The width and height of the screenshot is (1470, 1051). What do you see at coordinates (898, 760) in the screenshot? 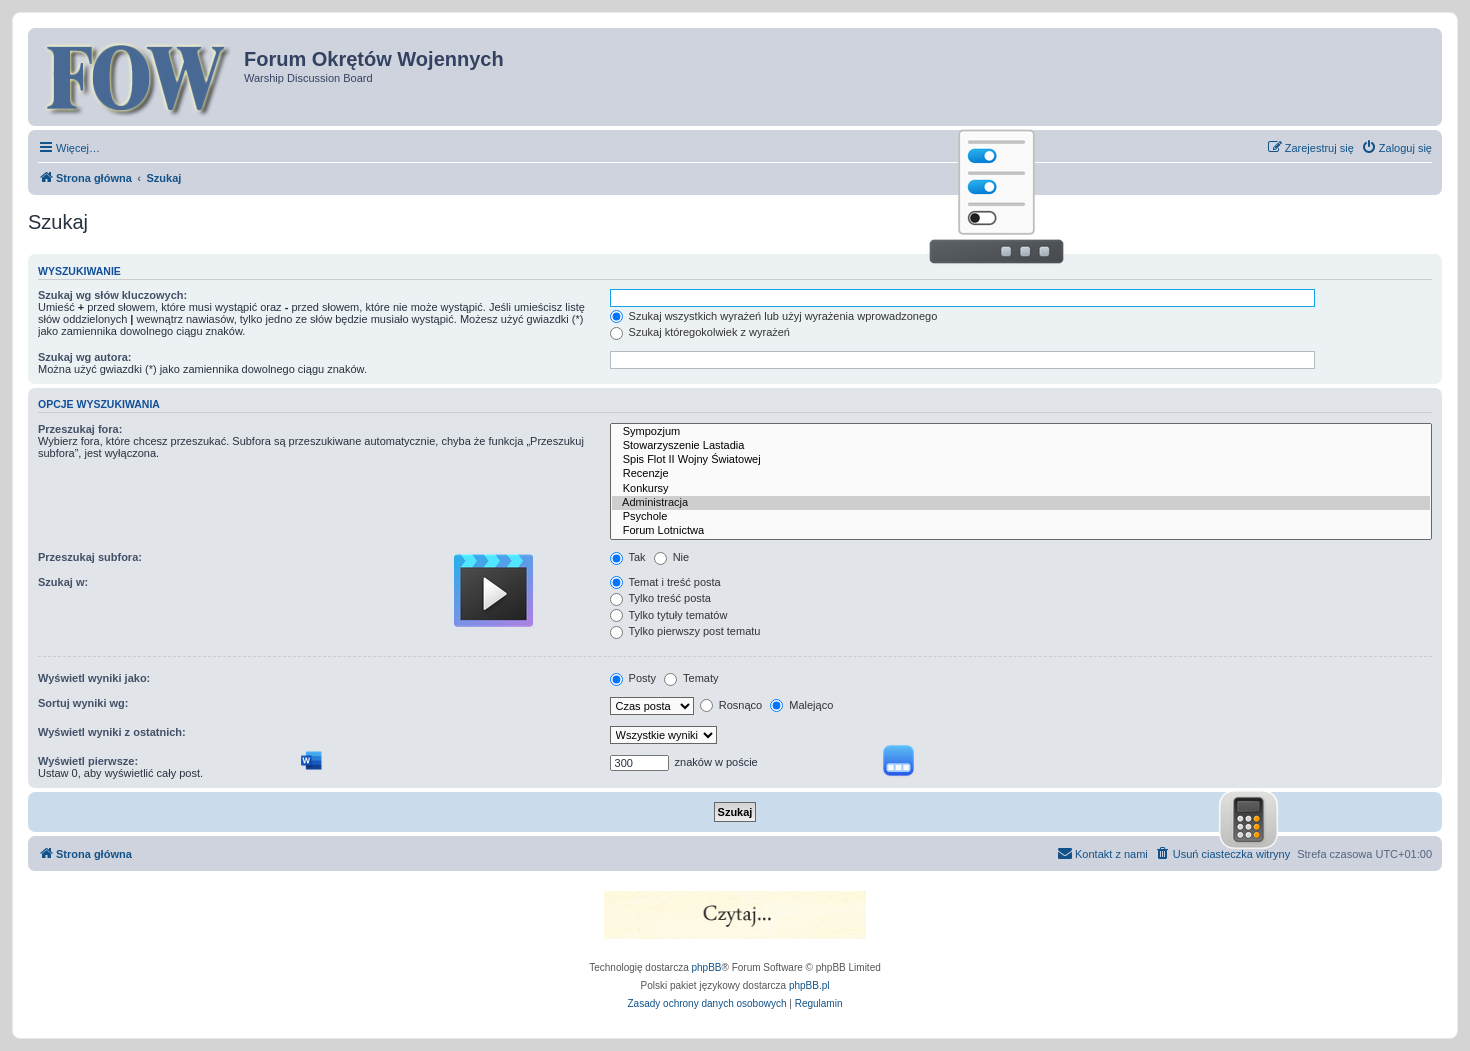
I see `open the dock application` at bounding box center [898, 760].